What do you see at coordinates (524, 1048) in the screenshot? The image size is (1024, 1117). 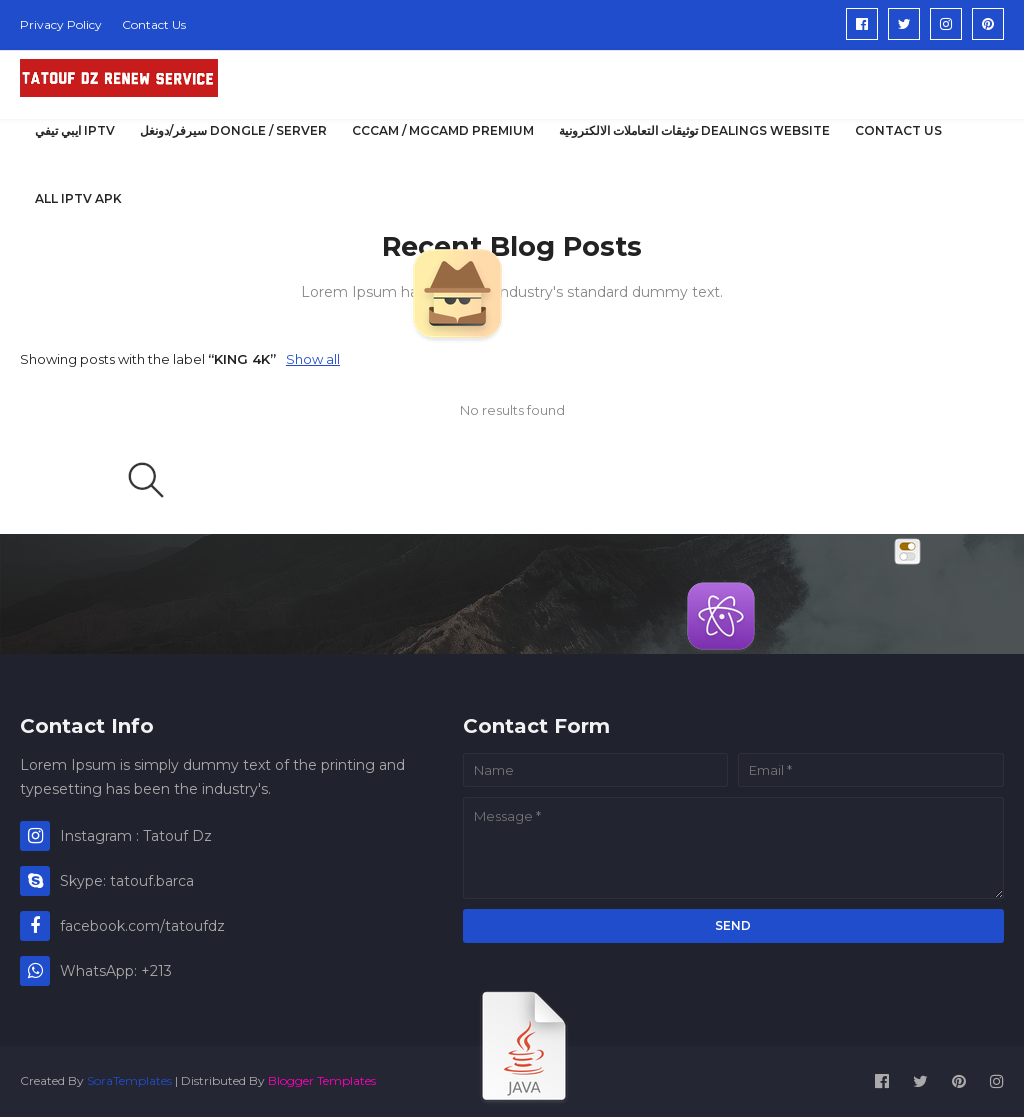 I see `a java source code file` at bounding box center [524, 1048].